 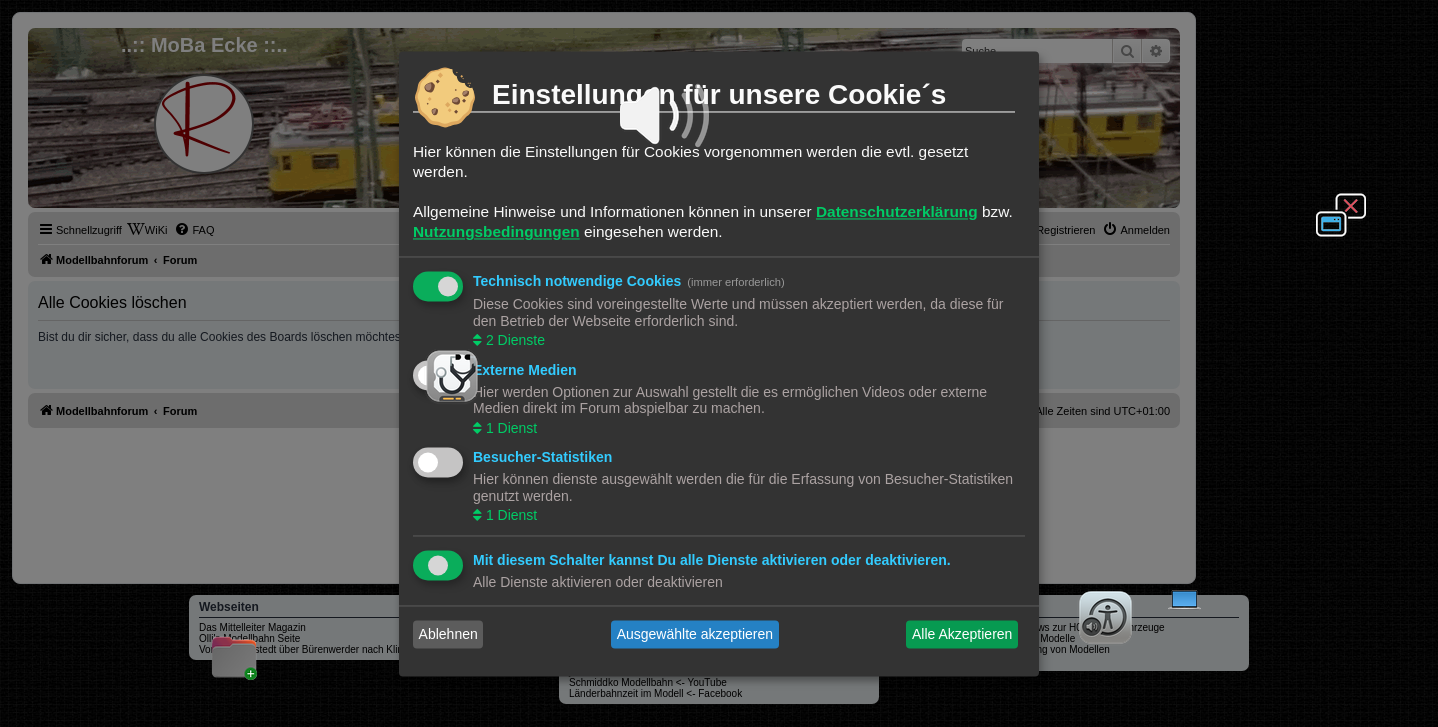 I want to click on create a new folder, so click(x=234, y=657).